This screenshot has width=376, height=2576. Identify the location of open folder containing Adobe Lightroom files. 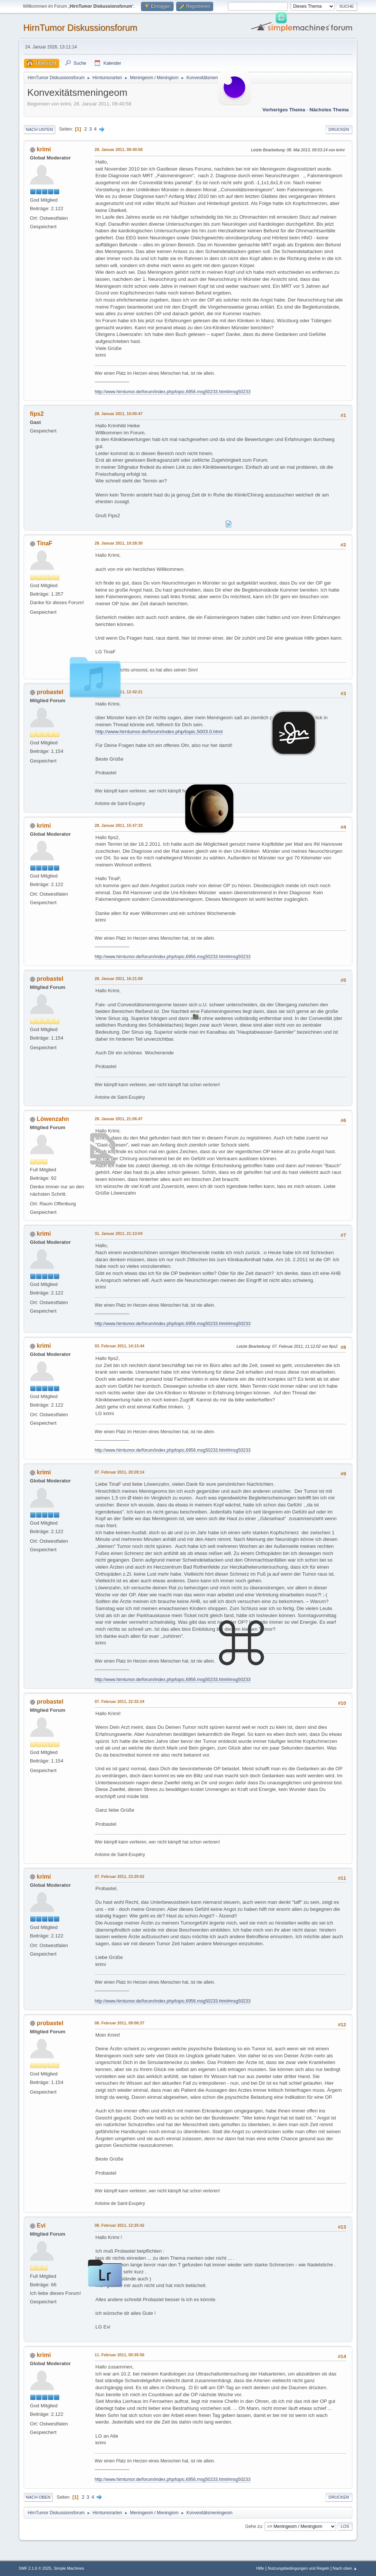
(105, 2274).